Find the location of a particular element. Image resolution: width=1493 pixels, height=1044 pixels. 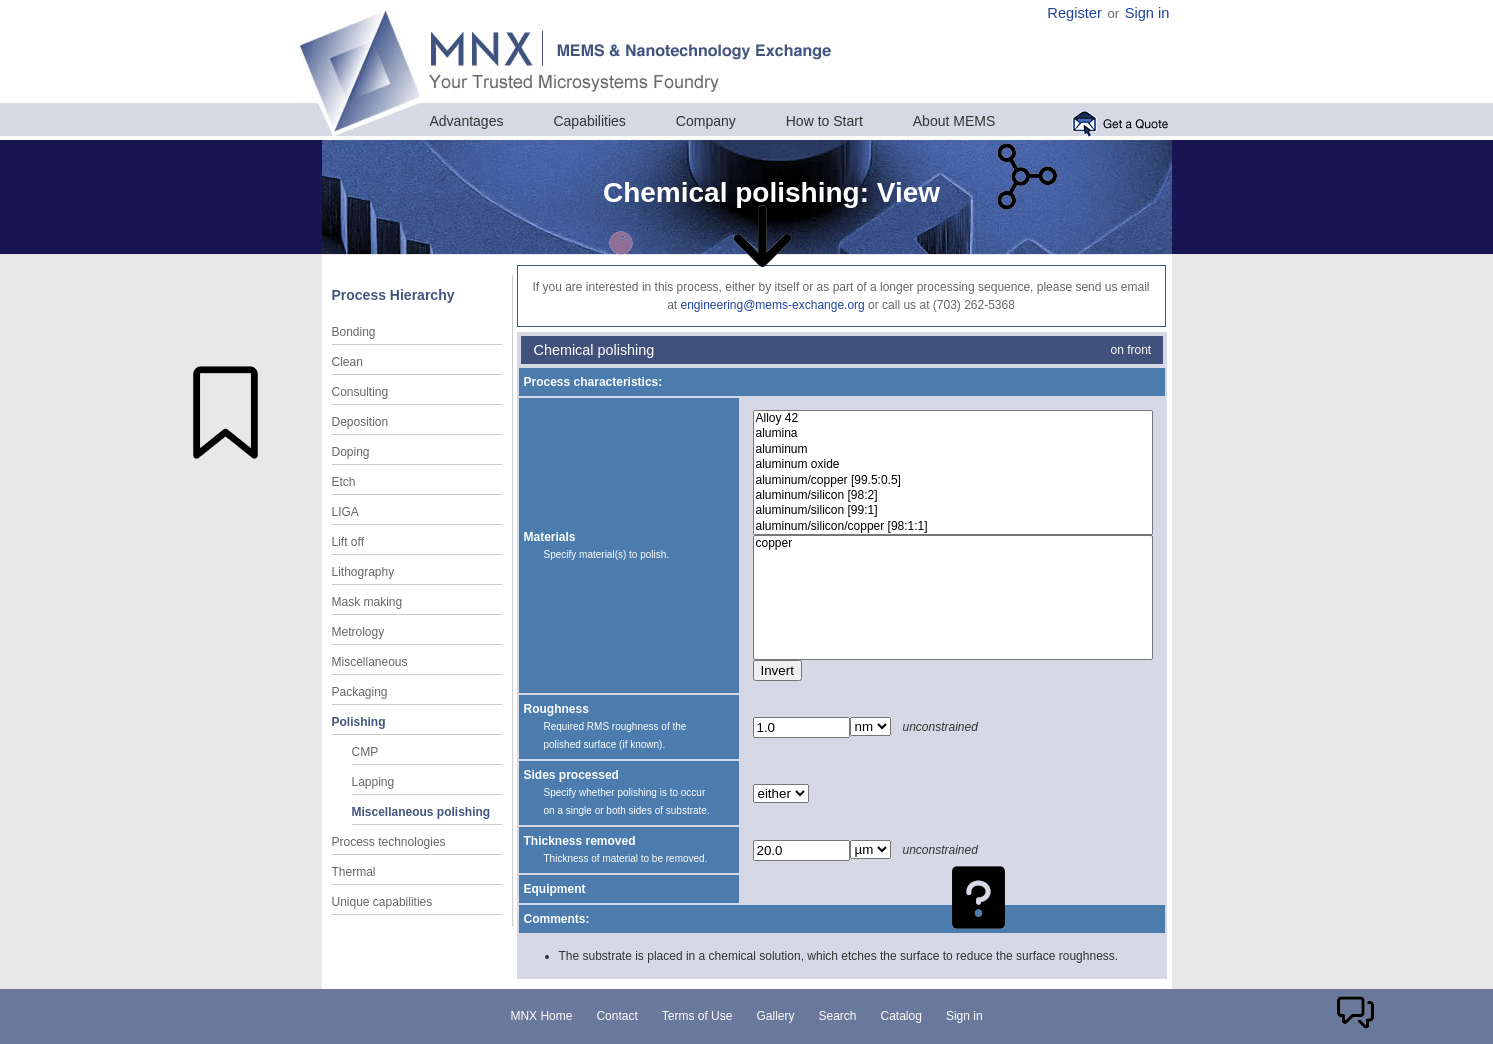

view discussion thread is located at coordinates (1355, 1012).